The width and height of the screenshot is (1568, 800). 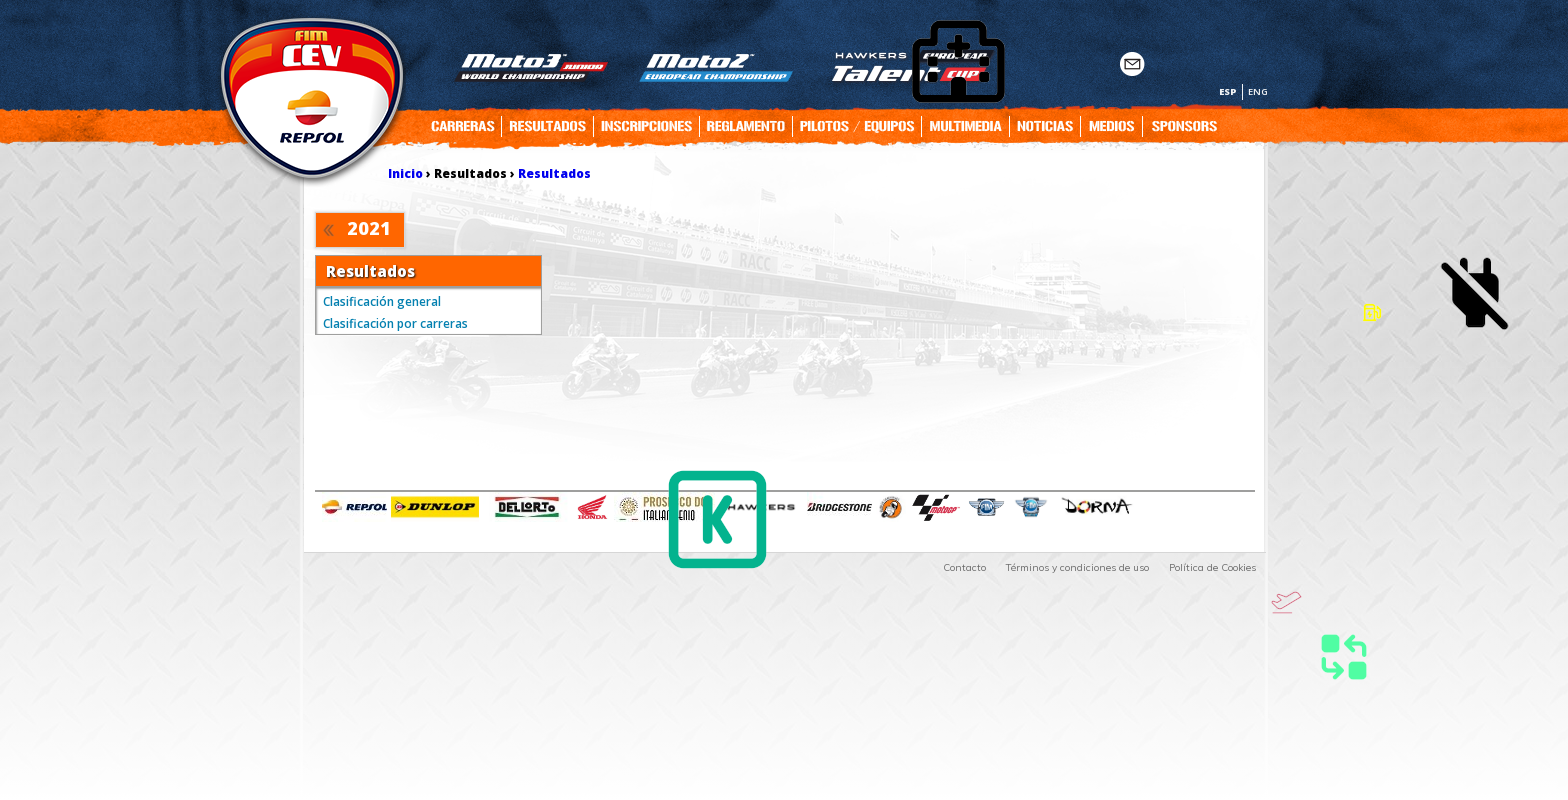 I want to click on power or charging is disabled, so click(x=1475, y=292).